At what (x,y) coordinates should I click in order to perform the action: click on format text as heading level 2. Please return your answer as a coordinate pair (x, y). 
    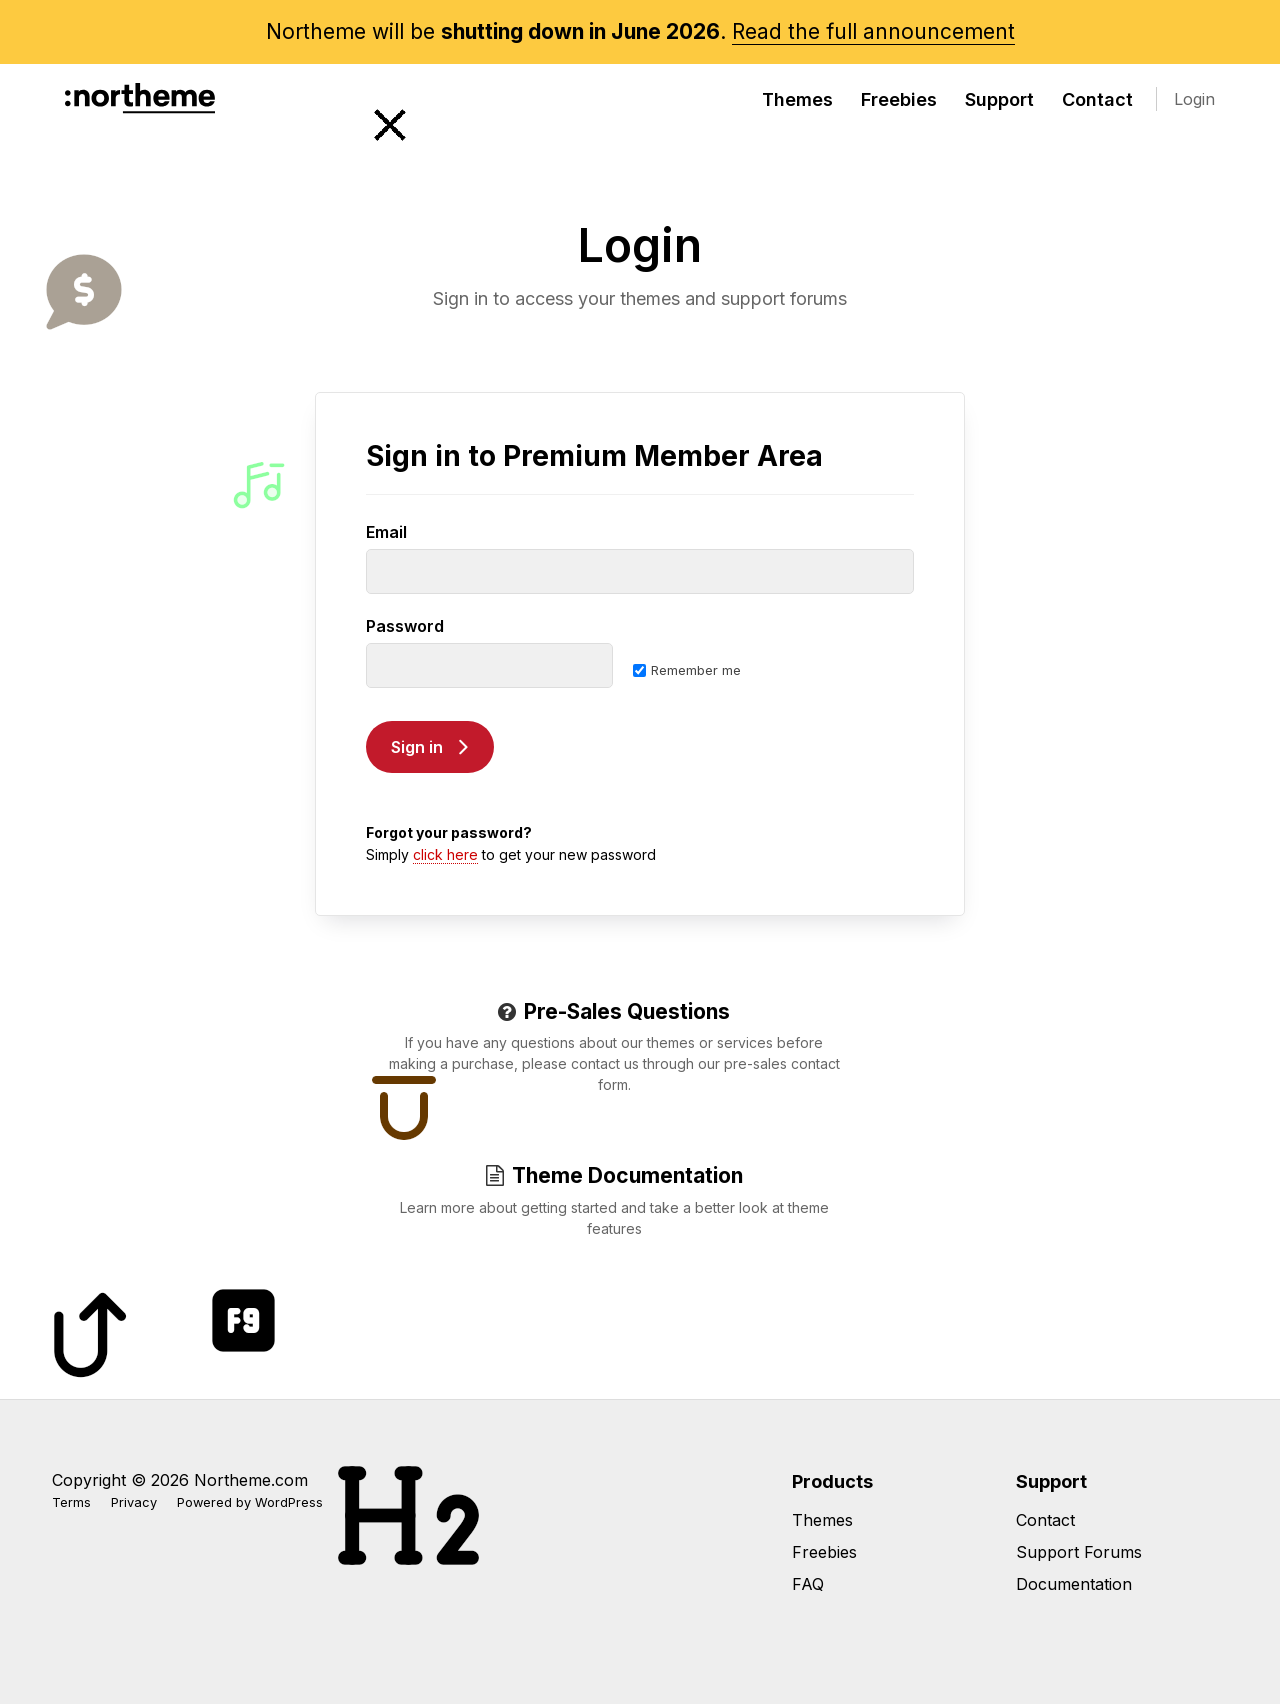
    Looking at the image, I should click on (408, 1515).